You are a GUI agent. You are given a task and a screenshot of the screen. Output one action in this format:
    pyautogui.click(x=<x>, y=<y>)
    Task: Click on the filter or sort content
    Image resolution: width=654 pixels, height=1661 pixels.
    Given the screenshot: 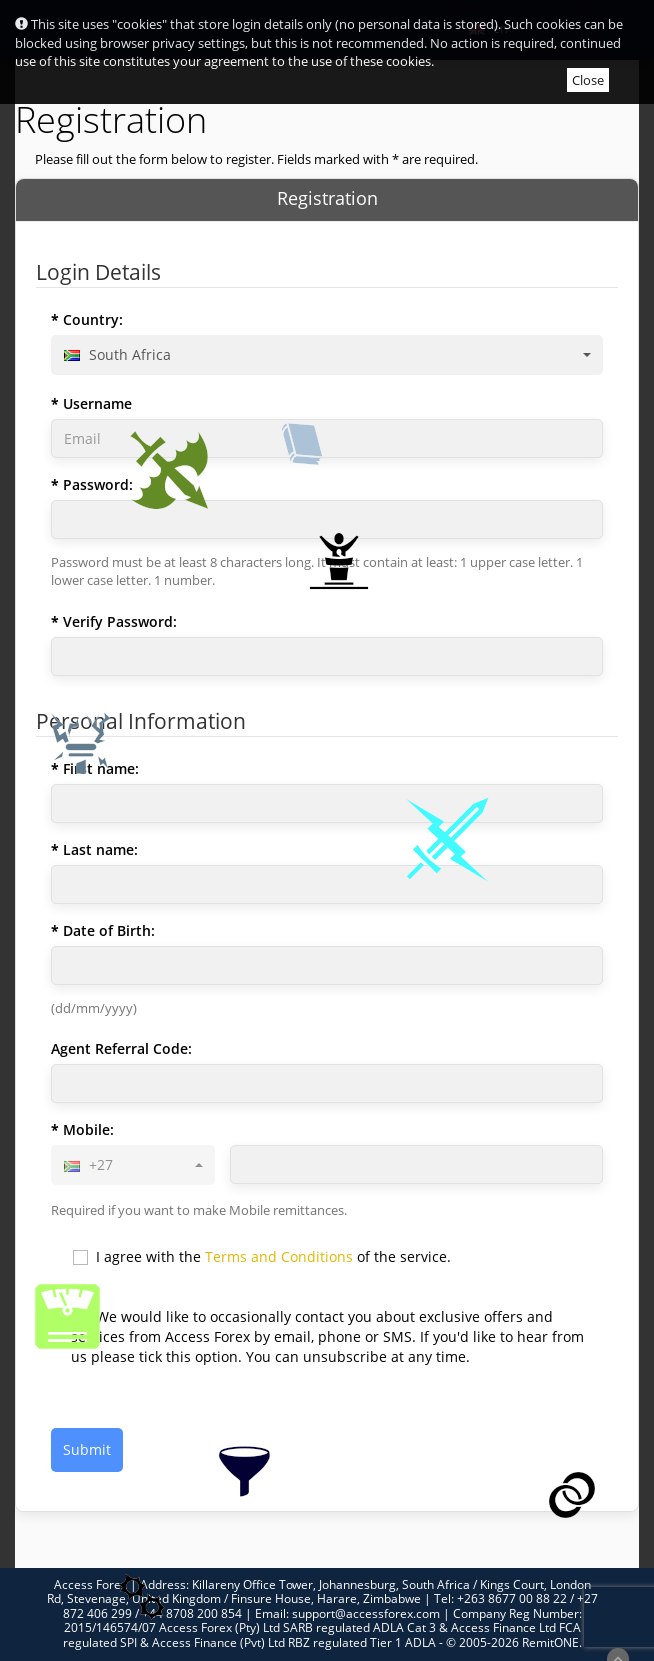 What is the action you would take?
    pyautogui.click(x=244, y=1471)
    